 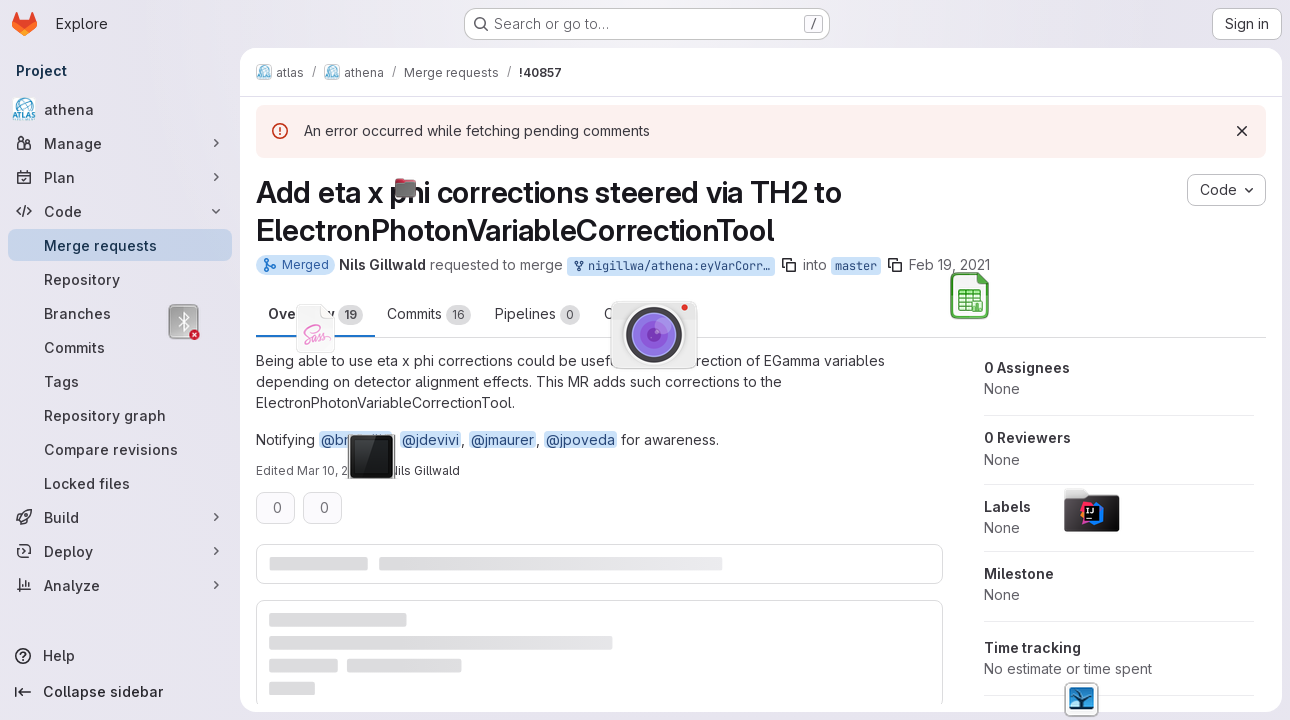 What do you see at coordinates (371, 456) in the screenshot?
I see `iPod nano device in silver` at bounding box center [371, 456].